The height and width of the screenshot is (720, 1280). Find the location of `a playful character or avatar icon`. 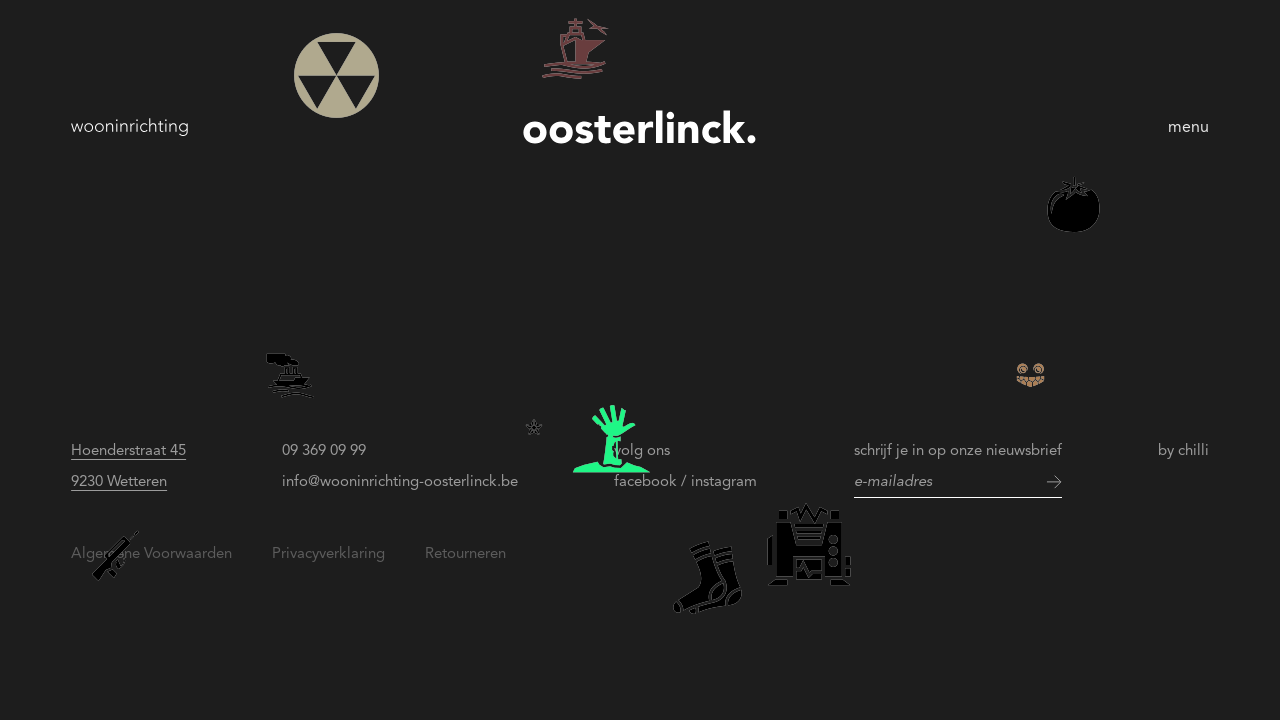

a playful character or avatar icon is located at coordinates (1030, 375).